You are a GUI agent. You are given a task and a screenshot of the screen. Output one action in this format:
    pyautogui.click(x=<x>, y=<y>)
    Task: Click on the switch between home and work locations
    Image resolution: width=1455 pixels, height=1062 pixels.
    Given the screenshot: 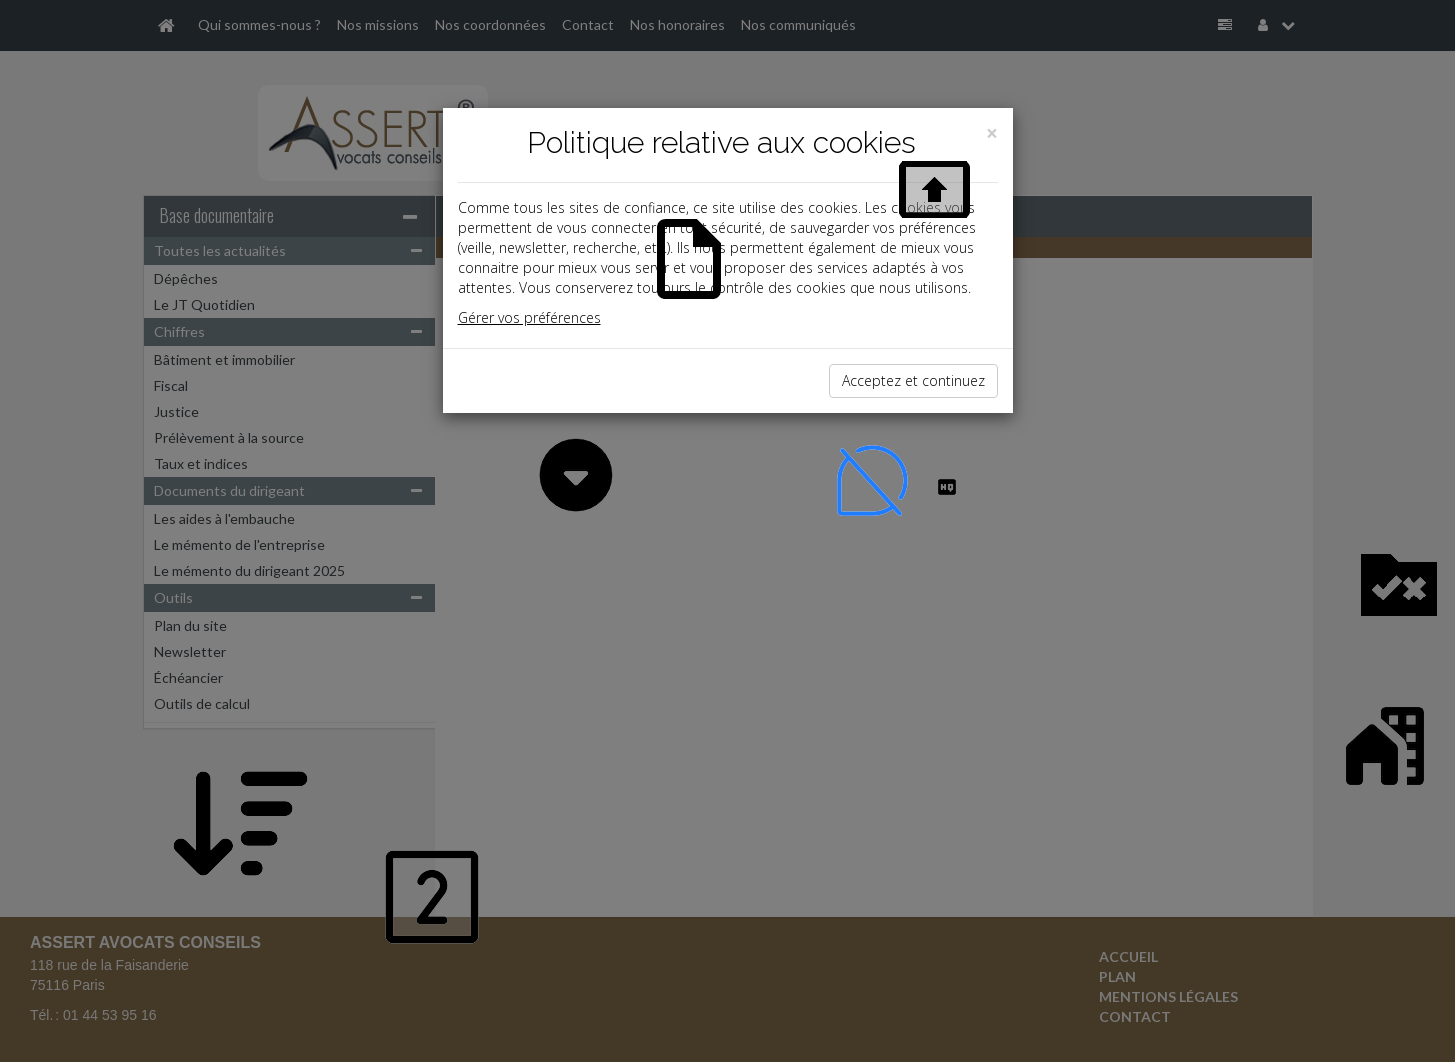 What is the action you would take?
    pyautogui.click(x=1385, y=746)
    